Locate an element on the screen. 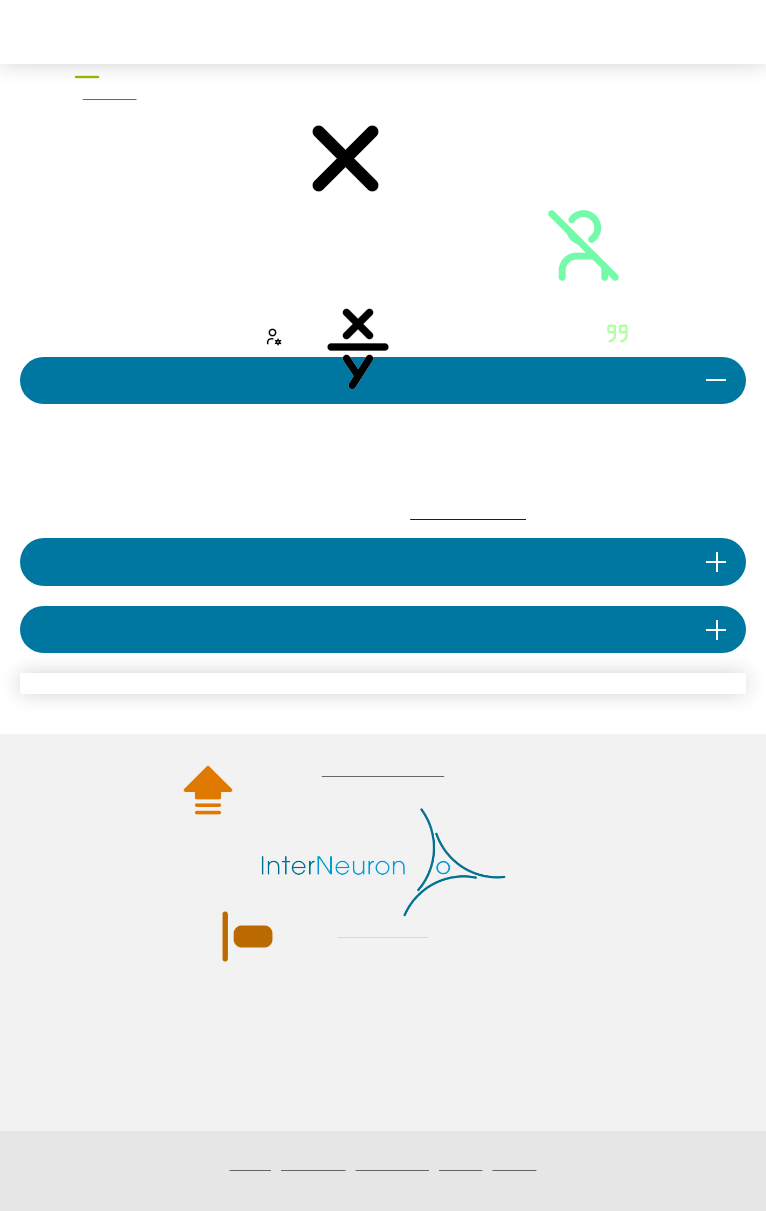 This screenshot has height=1211, width=766. close or dismiss a dialog is located at coordinates (345, 158).